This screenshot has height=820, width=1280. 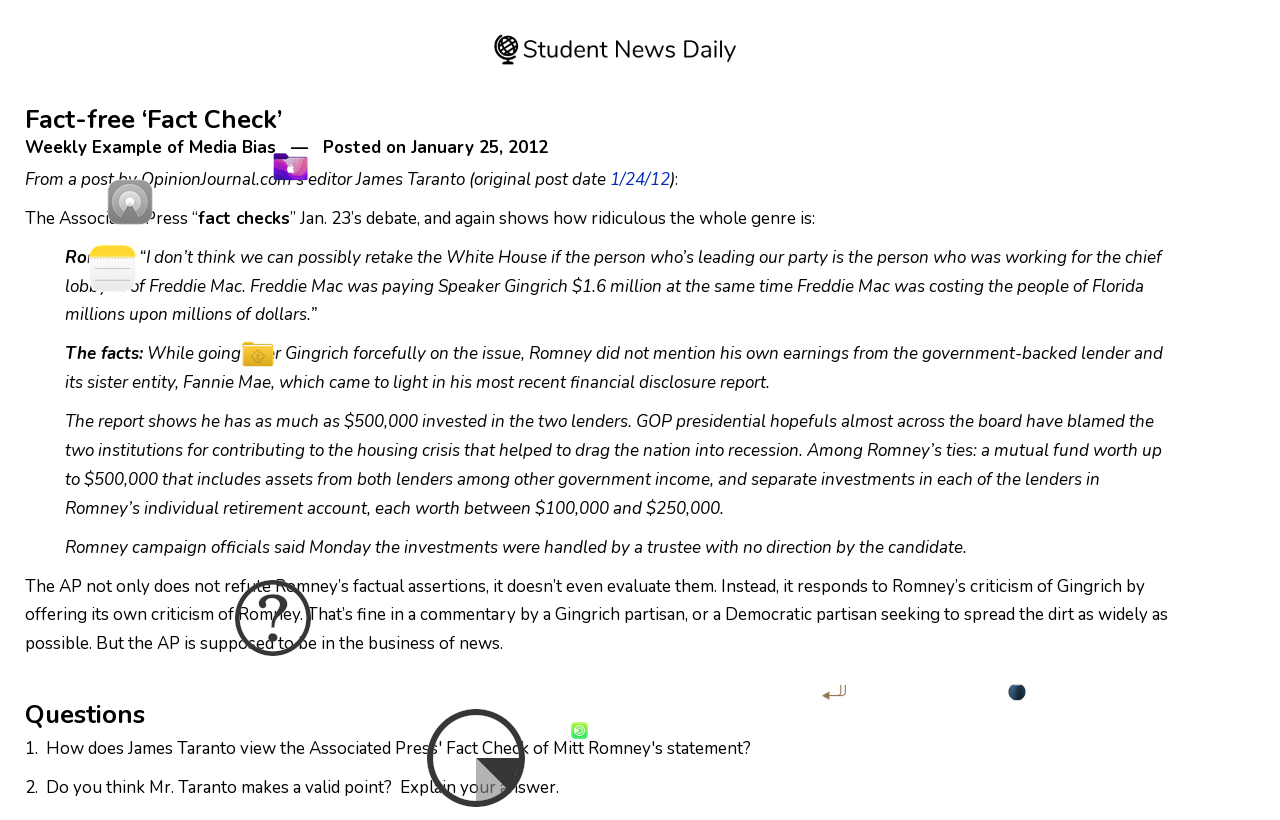 I want to click on open the notes app, so click(x=112, y=268).